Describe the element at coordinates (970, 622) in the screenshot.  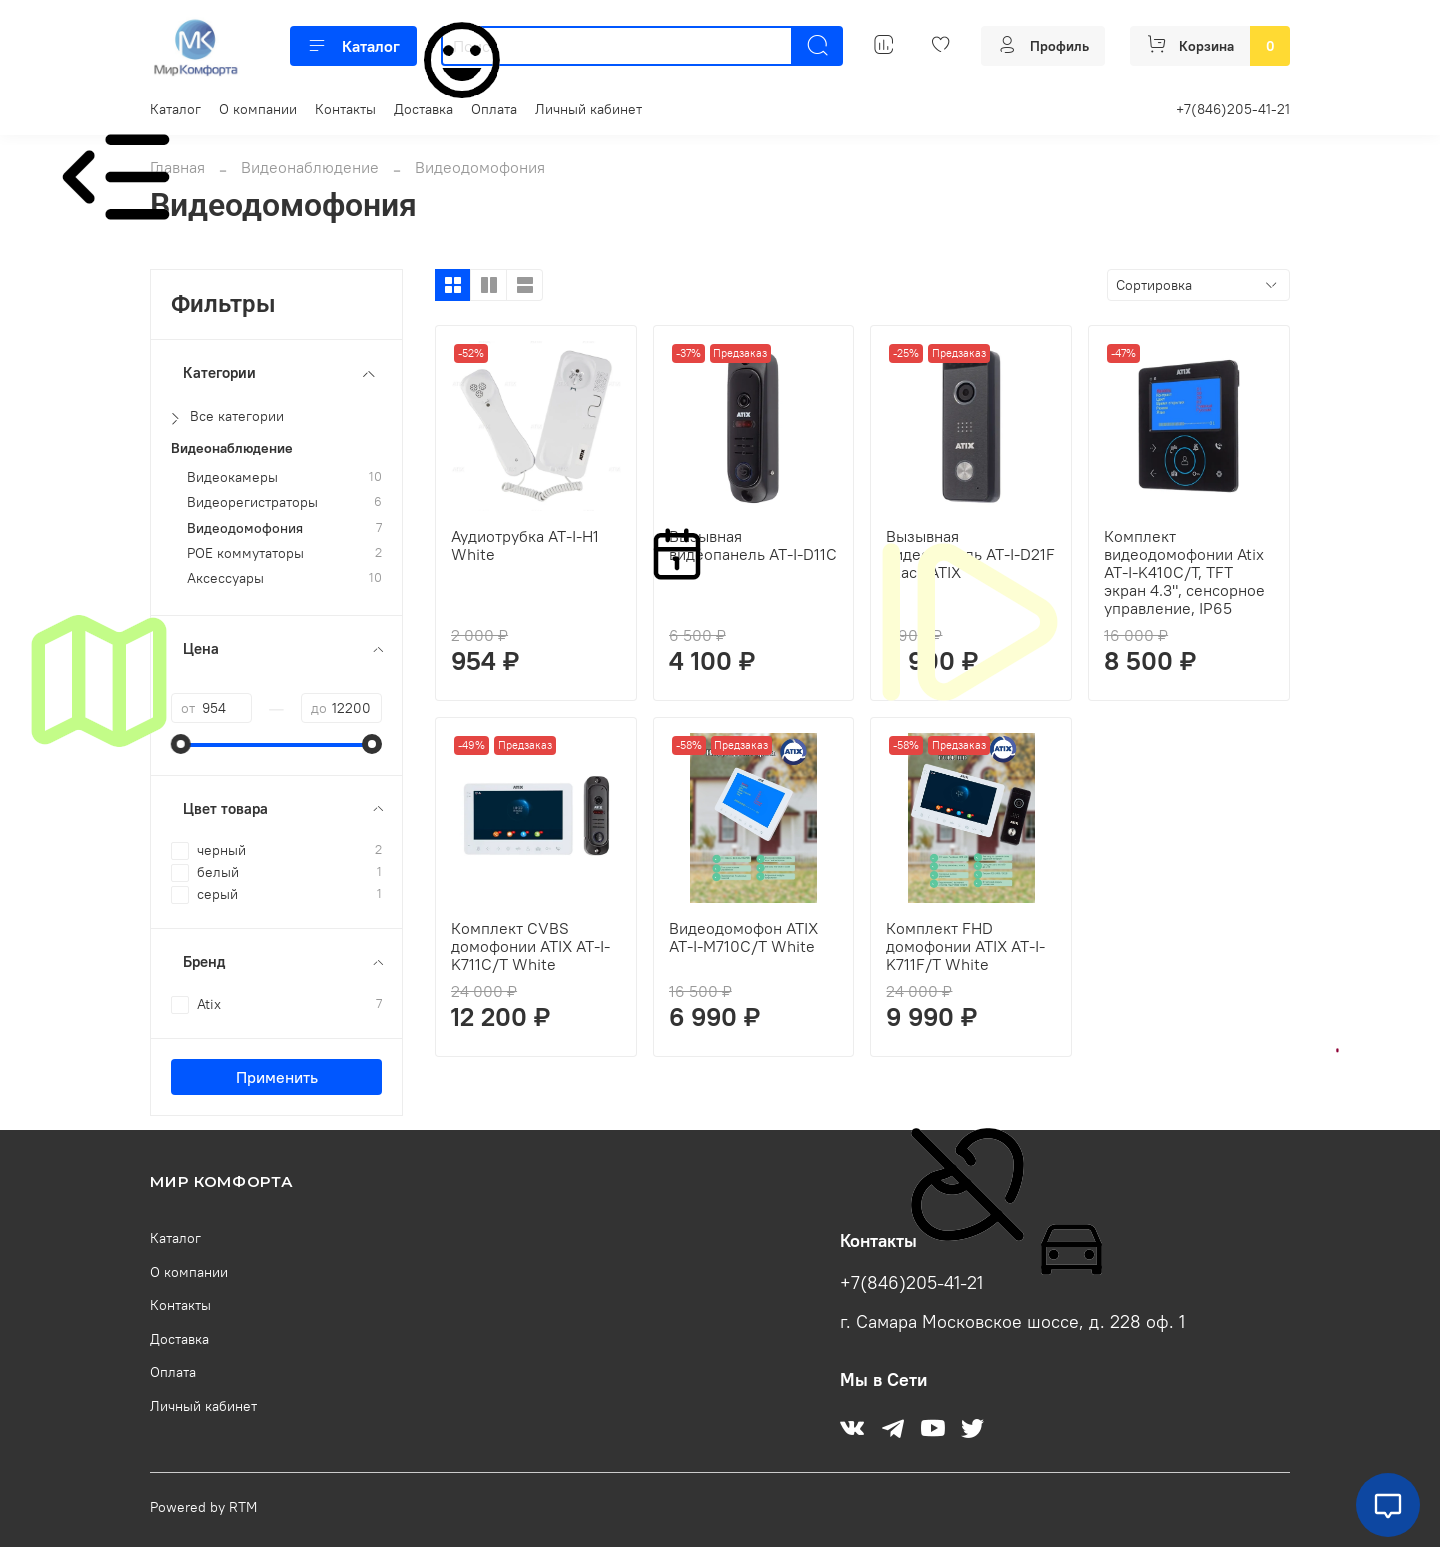
I see `skip to the next track` at that location.